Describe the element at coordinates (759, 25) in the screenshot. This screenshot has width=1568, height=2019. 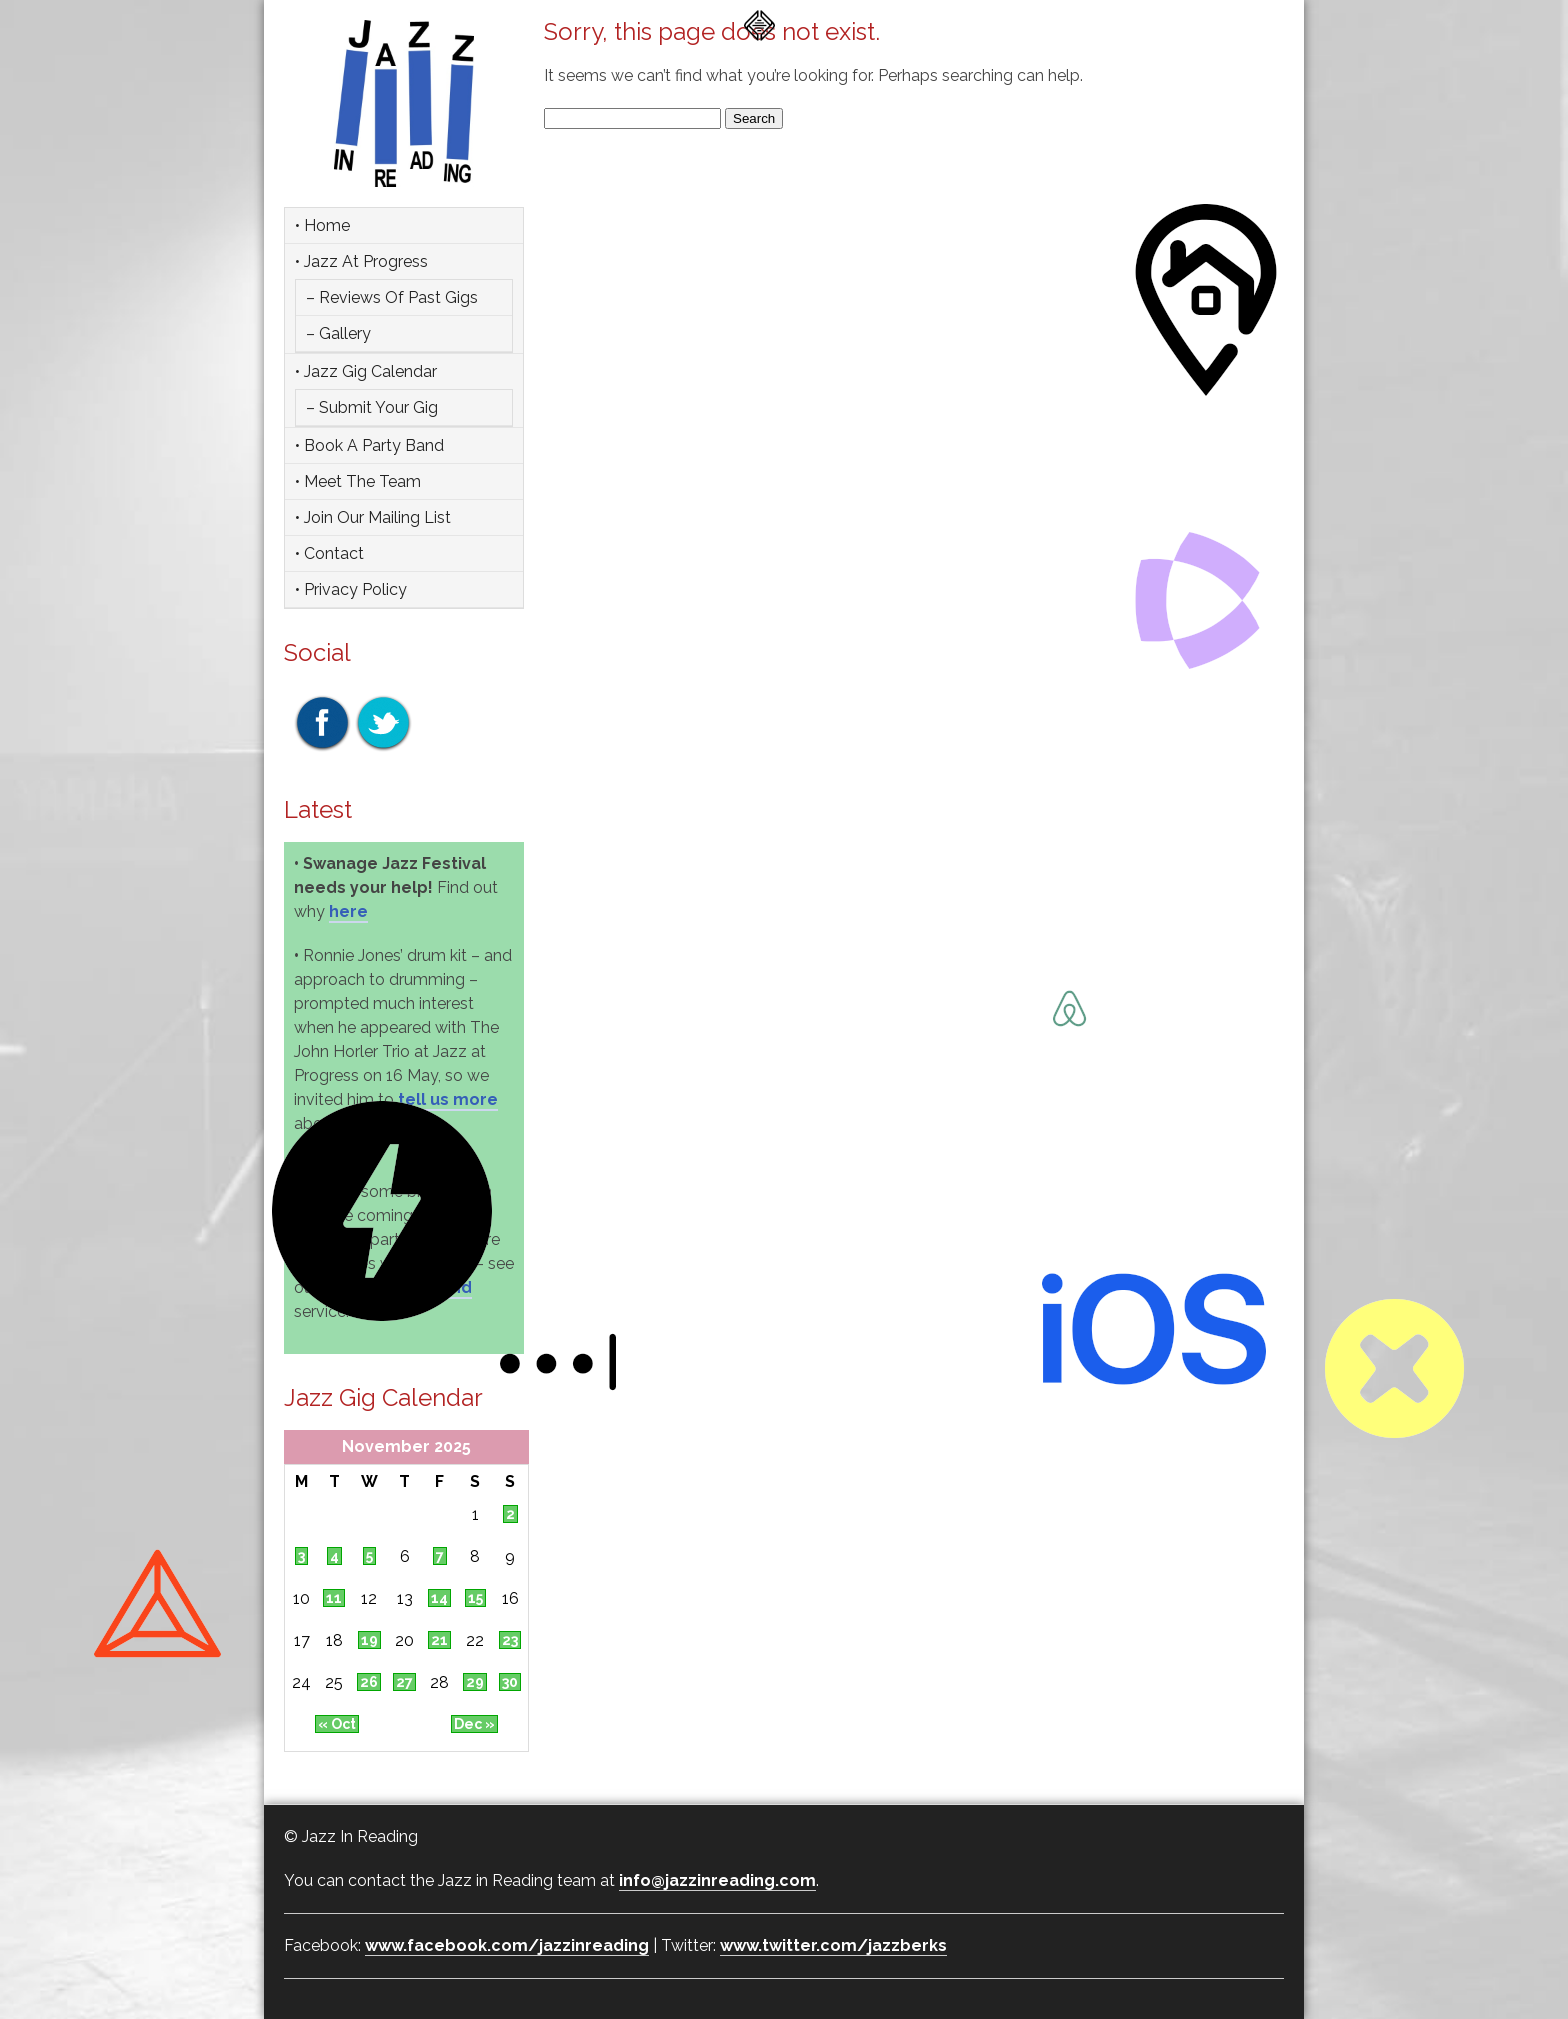
I see `open the Local app` at that location.